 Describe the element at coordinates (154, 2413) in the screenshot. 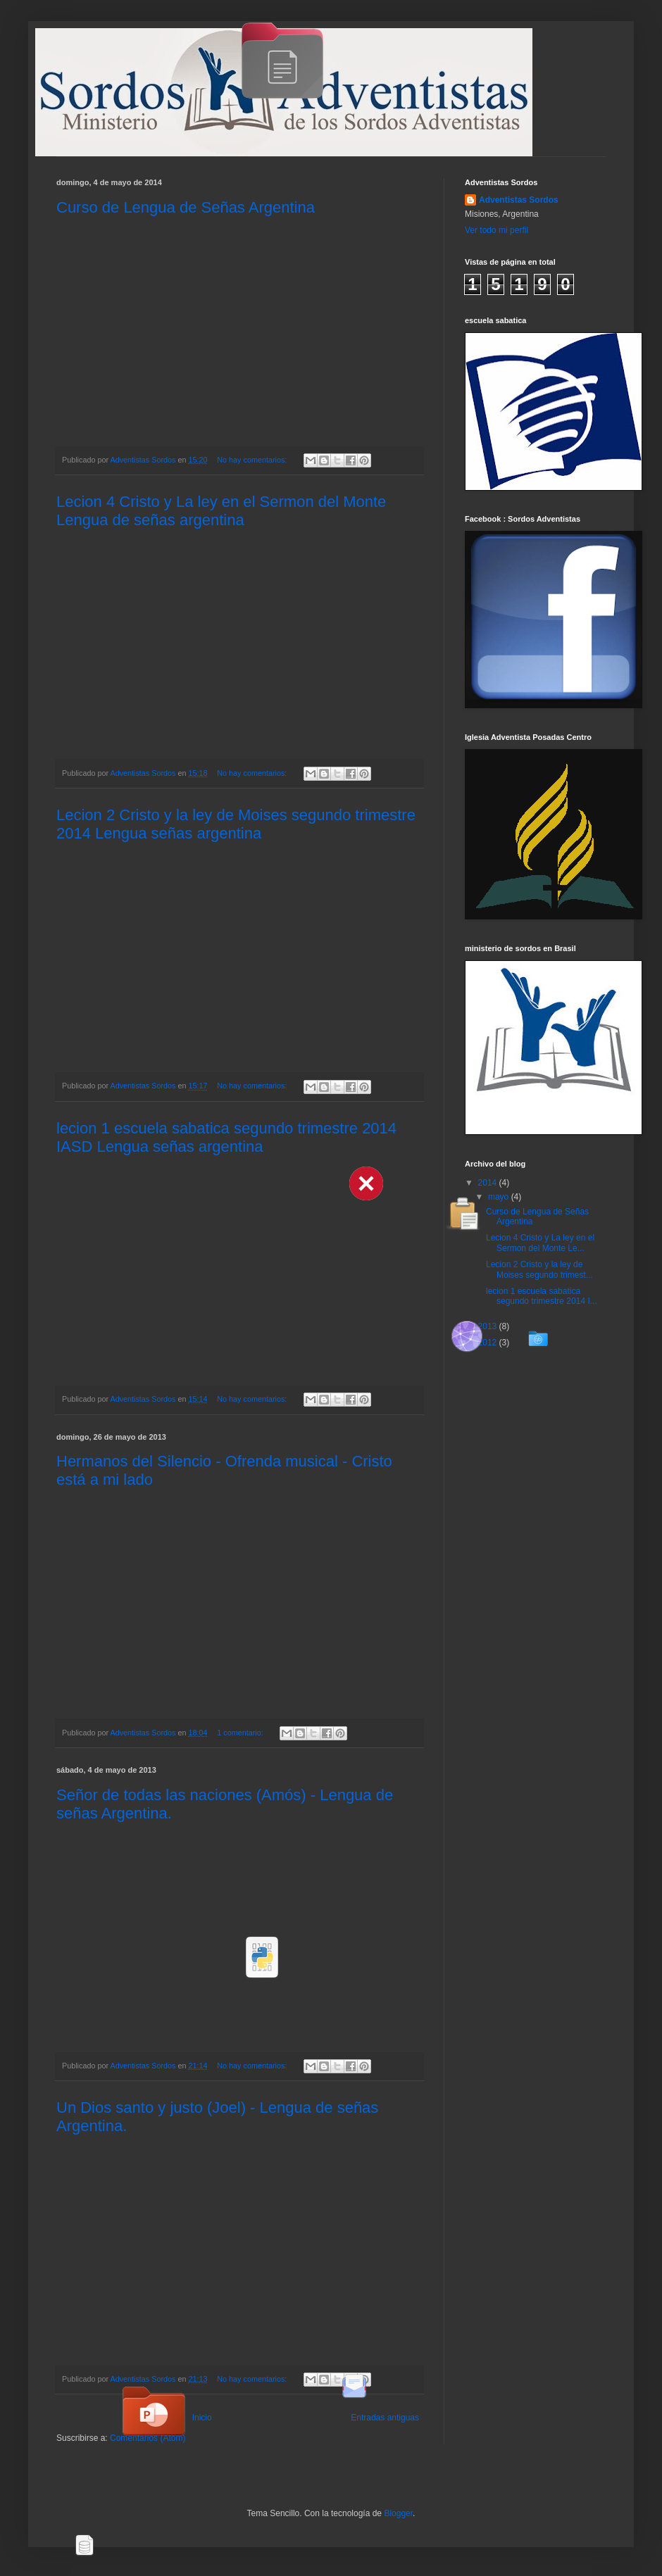

I see `open folder containing PowerPoint presentations` at that location.